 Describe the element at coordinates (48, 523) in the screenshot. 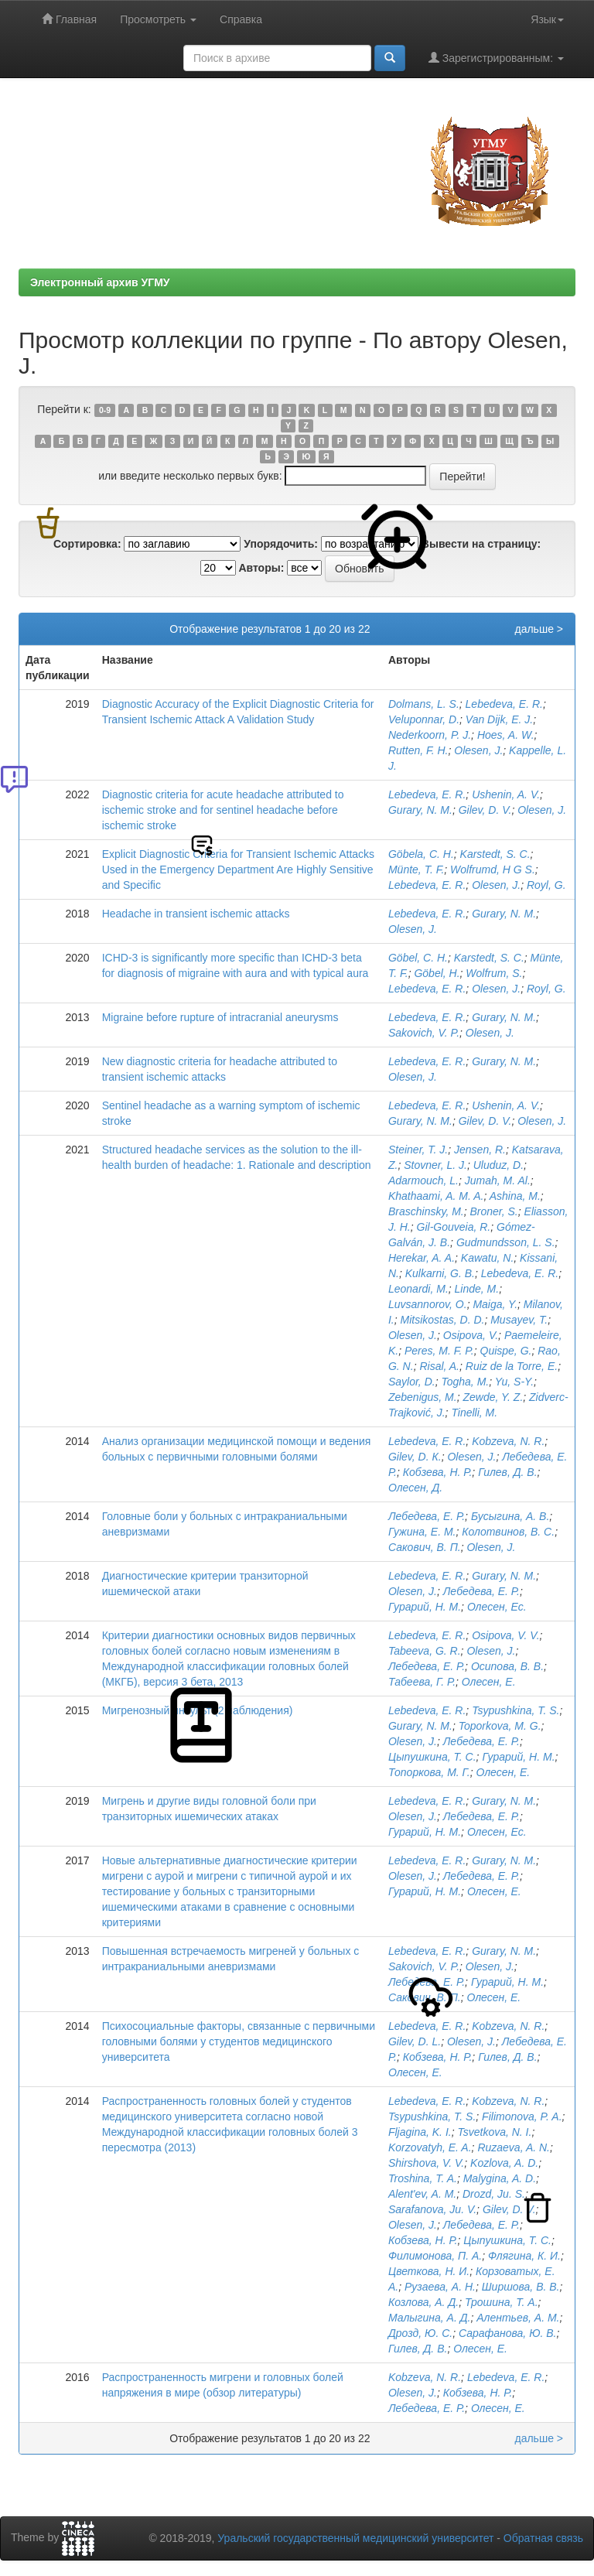

I see `order a beverage or drink` at that location.